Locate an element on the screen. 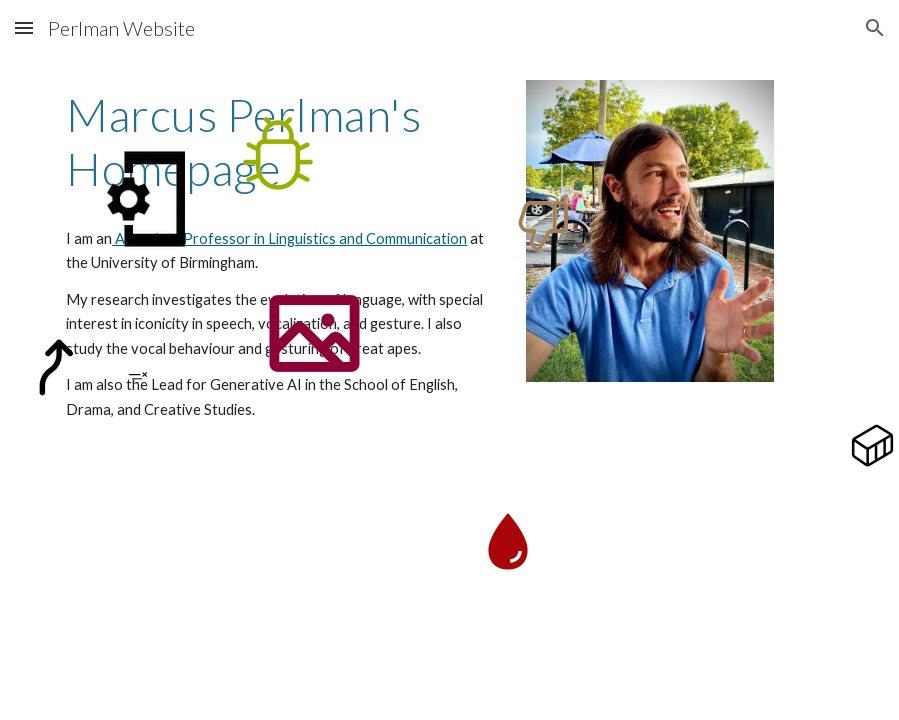  redo or move forward action is located at coordinates (53, 367).